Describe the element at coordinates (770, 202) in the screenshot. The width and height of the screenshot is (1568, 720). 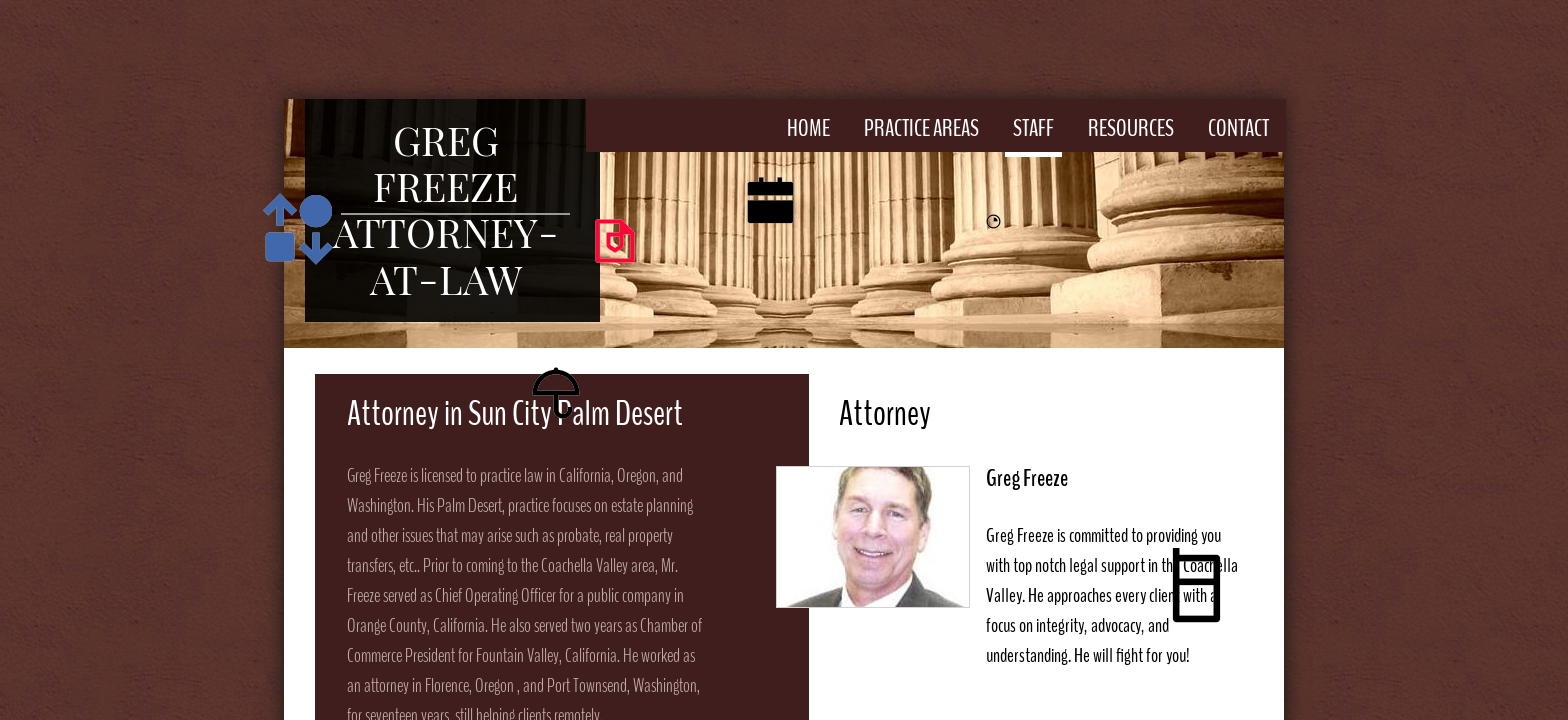
I see `open calendar` at that location.